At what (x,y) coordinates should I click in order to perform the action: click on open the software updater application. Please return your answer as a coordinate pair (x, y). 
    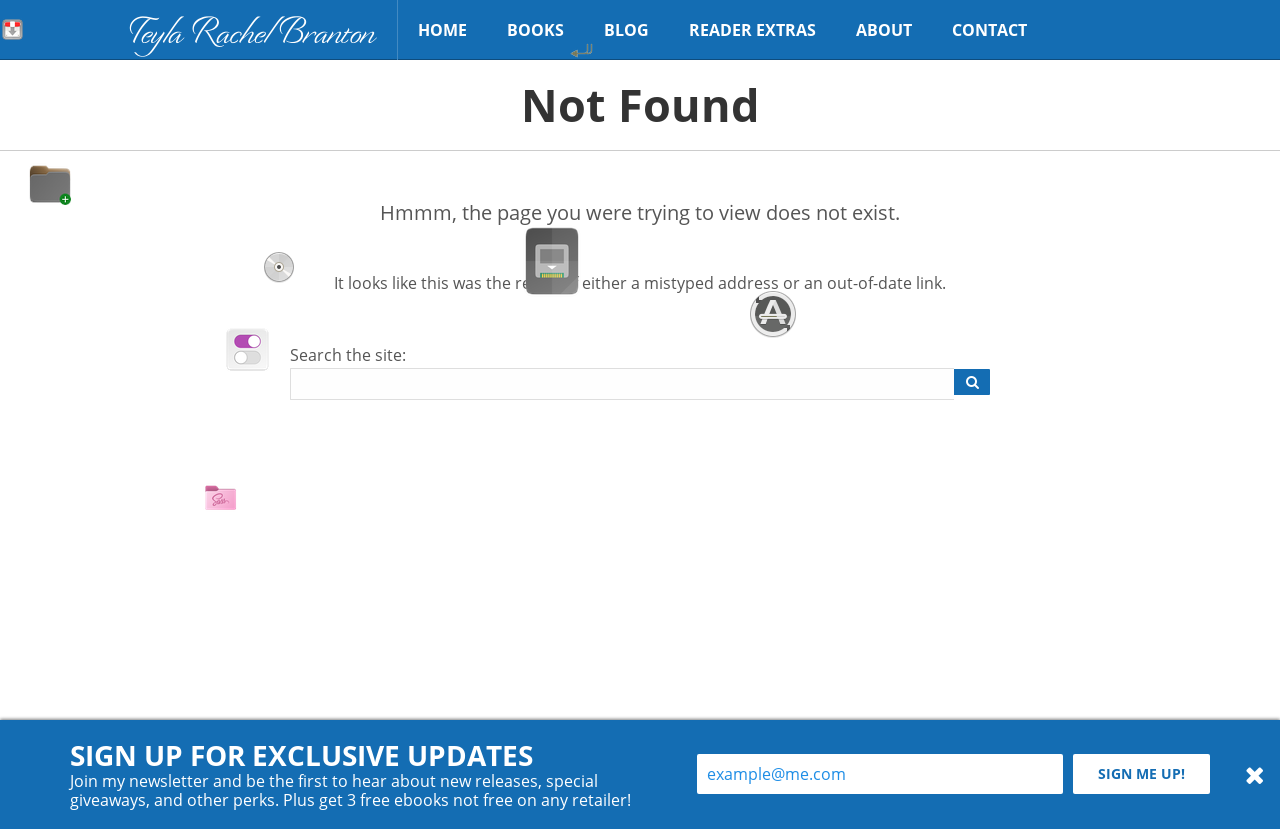
    Looking at the image, I should click on (773, 314).